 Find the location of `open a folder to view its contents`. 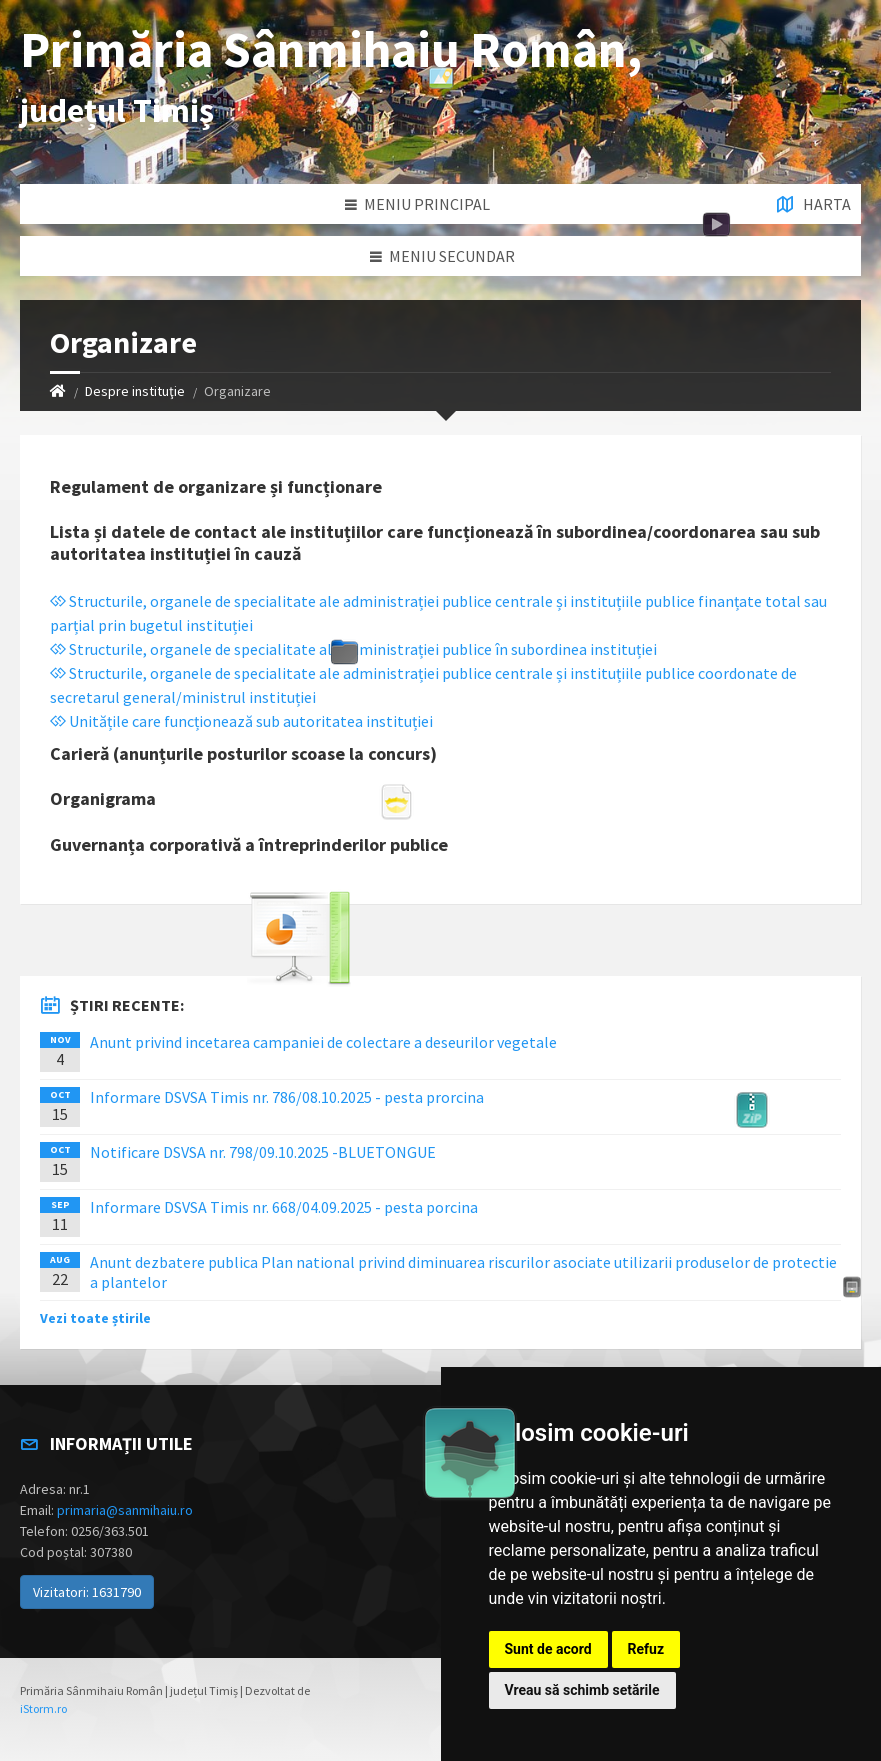

open a folder to view its contents is located at coordinates (344, 651).